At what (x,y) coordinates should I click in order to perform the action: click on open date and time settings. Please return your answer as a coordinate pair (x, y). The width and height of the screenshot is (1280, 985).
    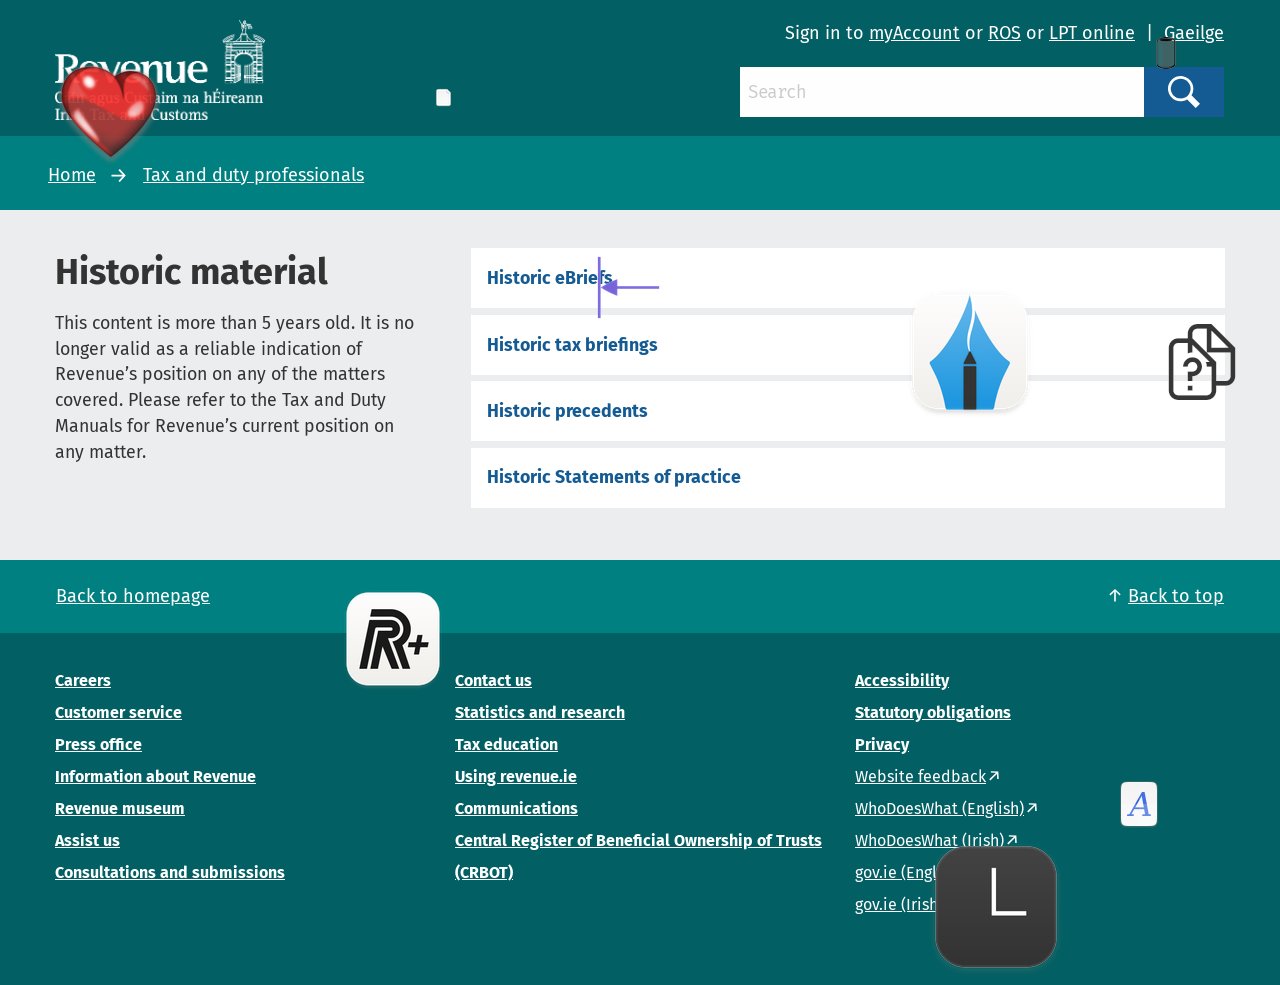
    Looking at the image, I should click on (996, 909).